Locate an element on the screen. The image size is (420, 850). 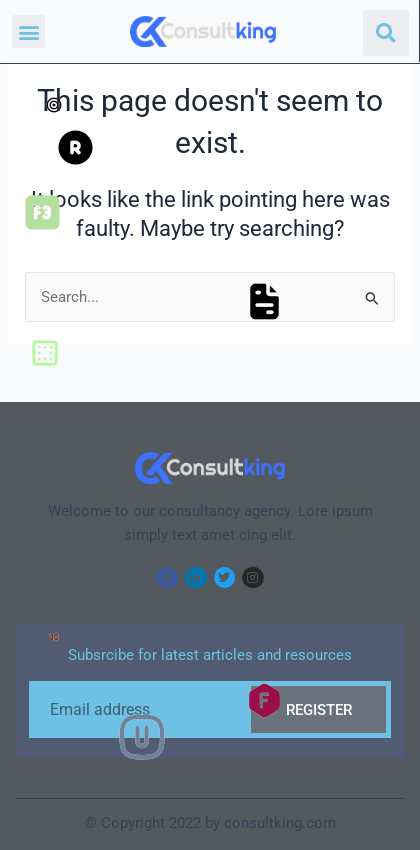
set a goal or target is located at coordinates (54, 105).